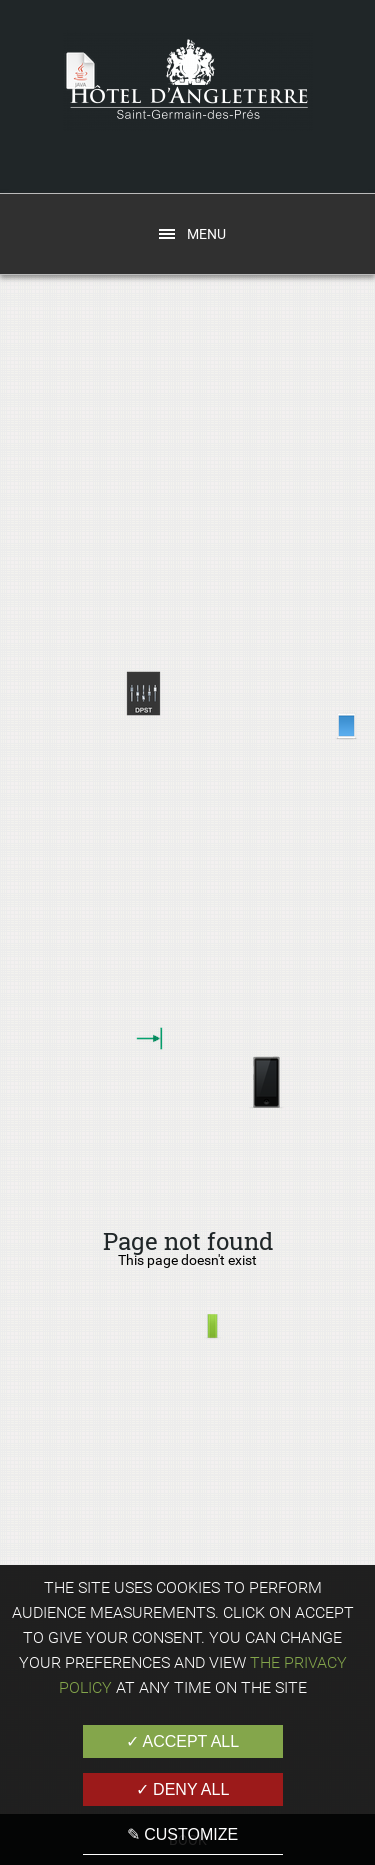 The width and height of the screenshot is (375, 1865). Describe the element at coordinates (346, 723) in the screenshot. I see `iPad mini 2 device detected` at that location.